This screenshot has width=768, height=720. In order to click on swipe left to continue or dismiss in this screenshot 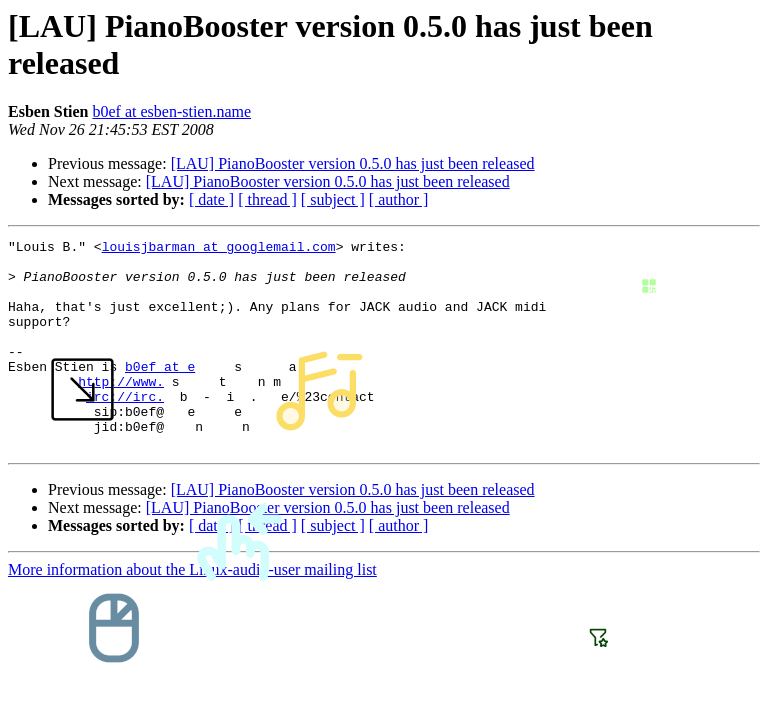, I will do `click(236, 545)`.